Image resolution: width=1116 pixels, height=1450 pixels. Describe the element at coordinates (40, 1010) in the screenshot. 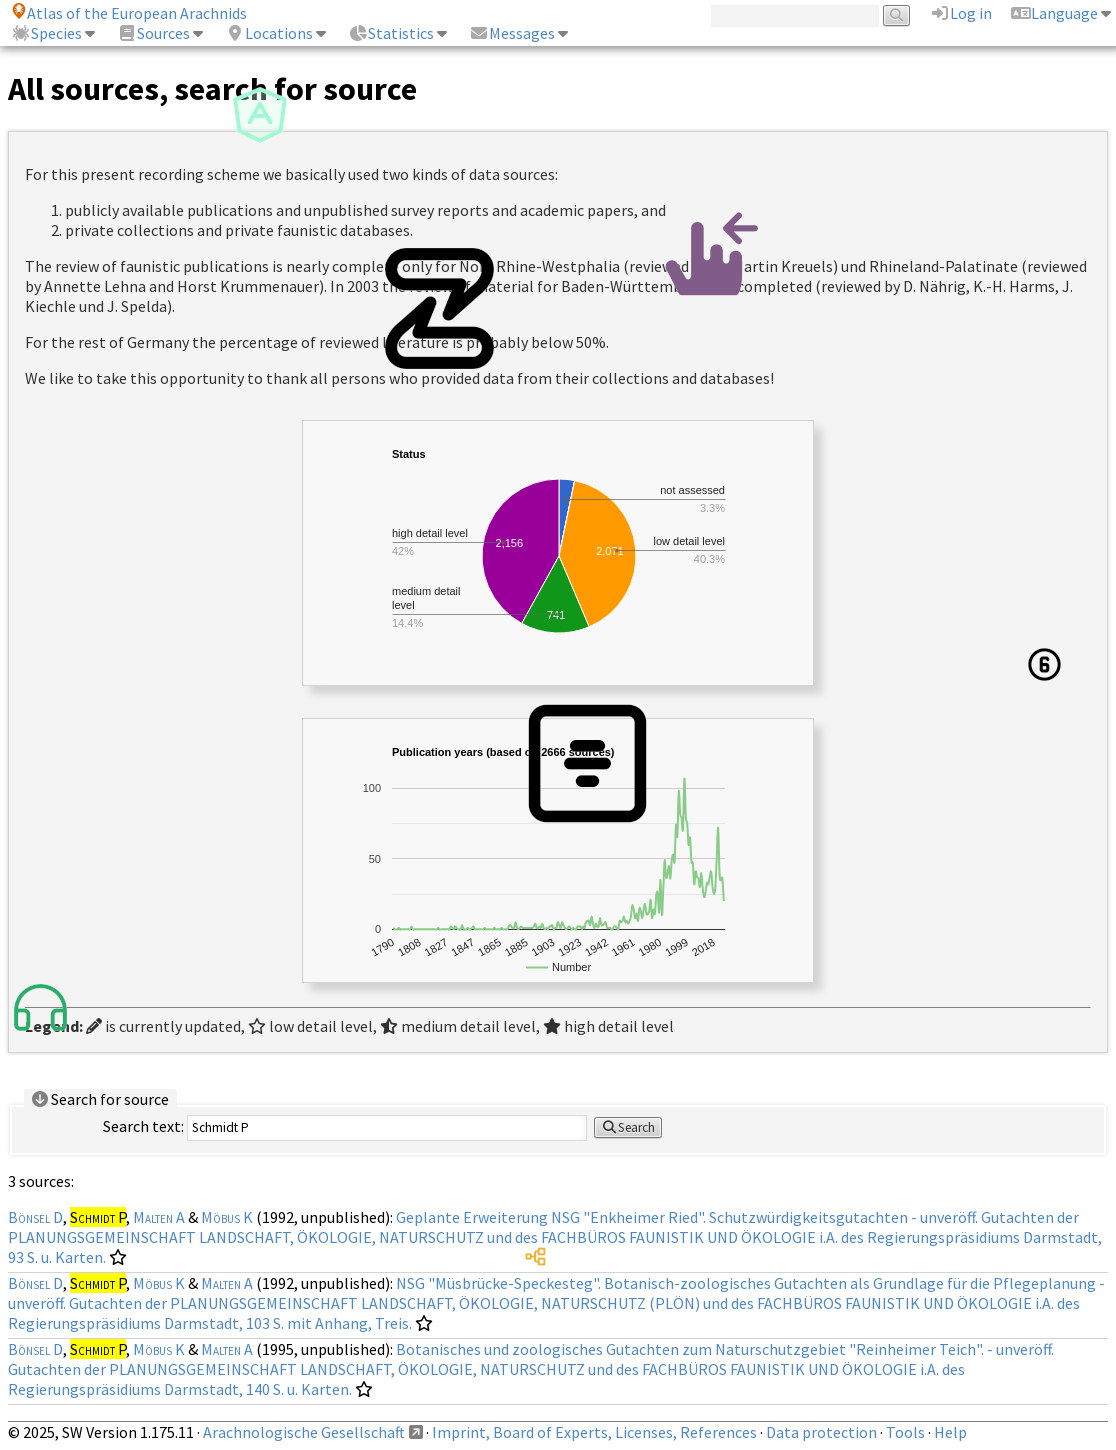

I see `access audio or music player` at that location.